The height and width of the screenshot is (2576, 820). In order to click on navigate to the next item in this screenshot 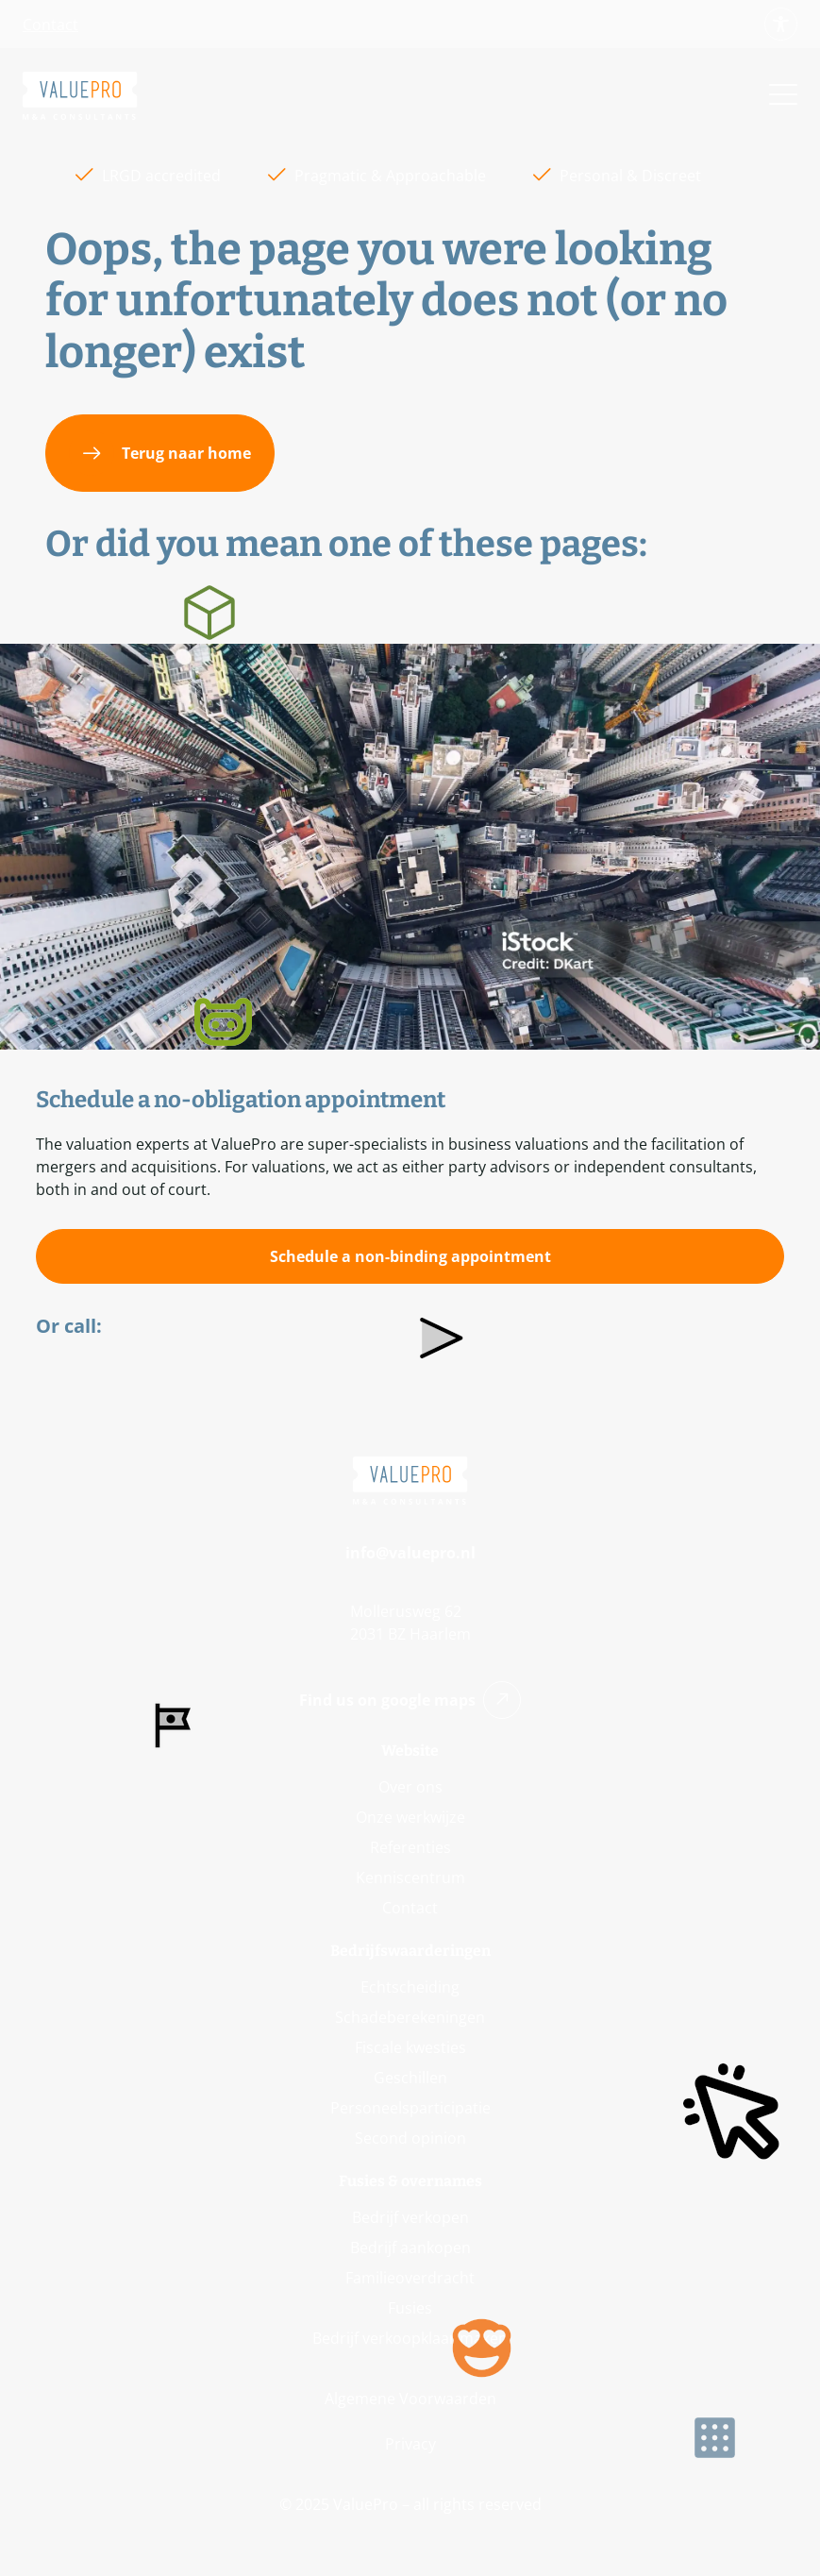, I will do `click(438, 1338)`.